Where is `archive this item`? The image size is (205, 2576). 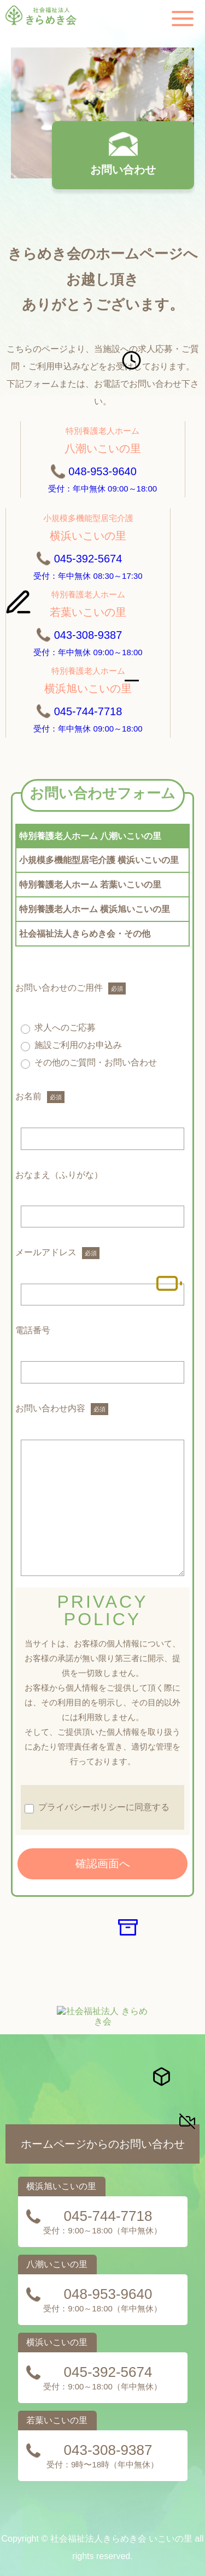
archive this item is located at coordinates (128, 1927).